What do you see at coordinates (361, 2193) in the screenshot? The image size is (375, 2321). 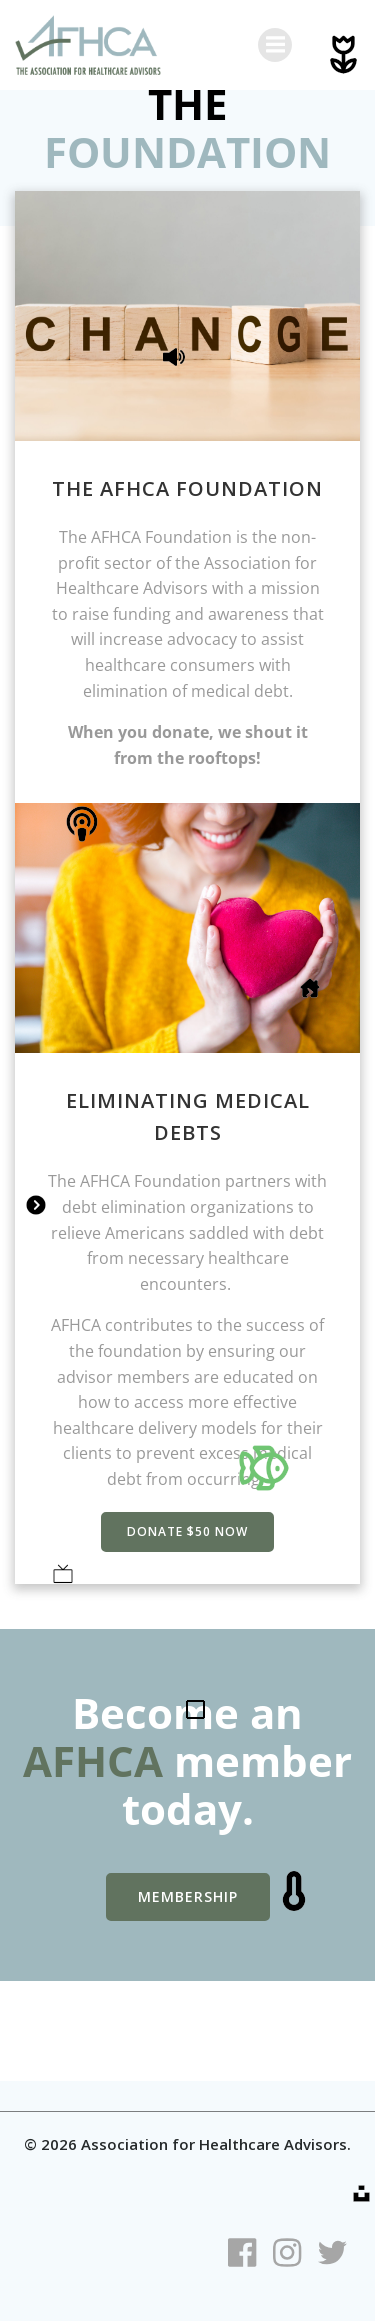 I see `open Unsplash to browse stock photos` at bounding box center [361, 2193].